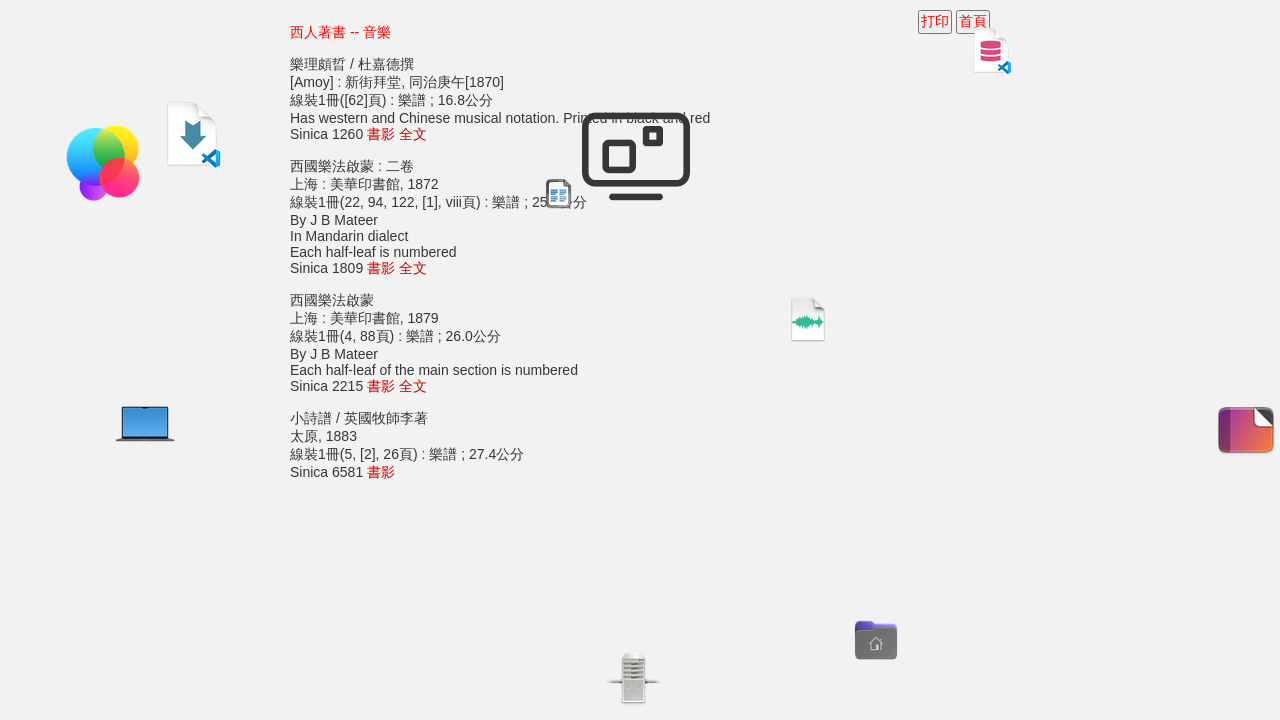  I want to click on change desktop wallpaper, so click(1246, 430).